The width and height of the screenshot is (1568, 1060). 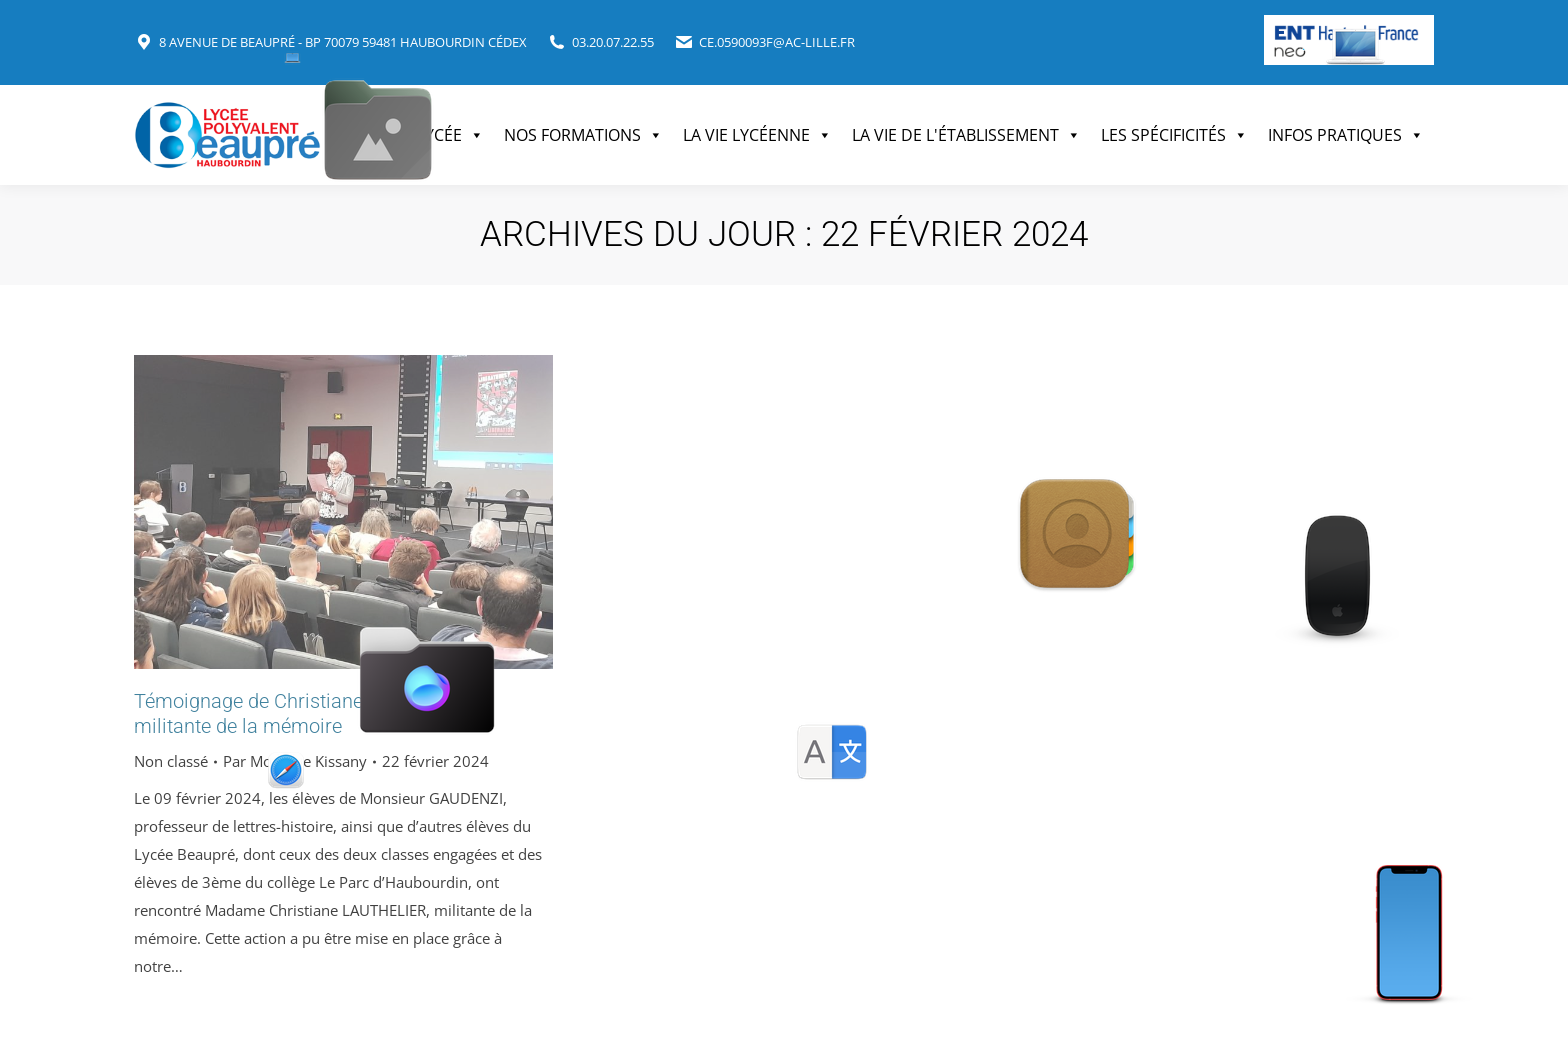 I want to click on represents this macbook pro device in system settings, so click(x=292, y=57).